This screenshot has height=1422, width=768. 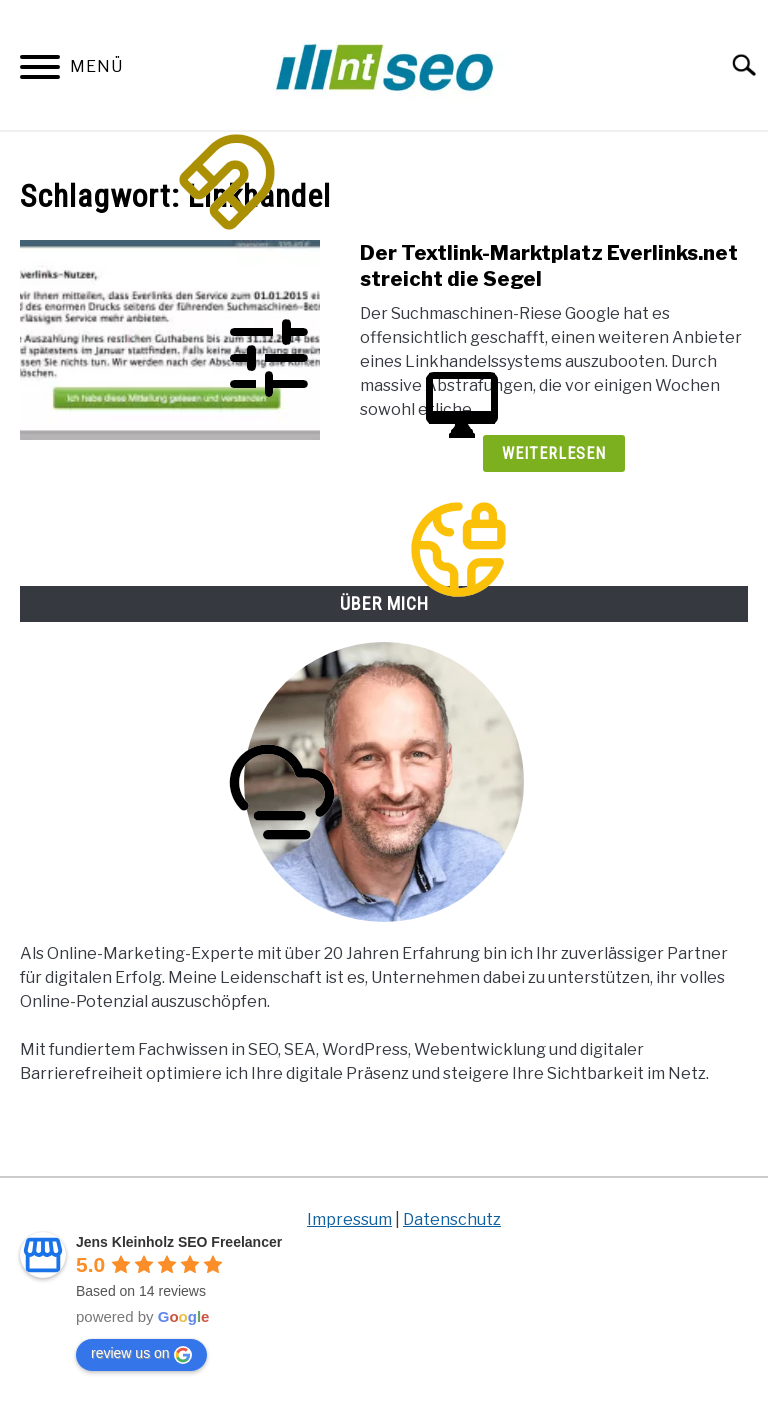 I want to click on adjust settings or preferences, so click(x=269, y=358).